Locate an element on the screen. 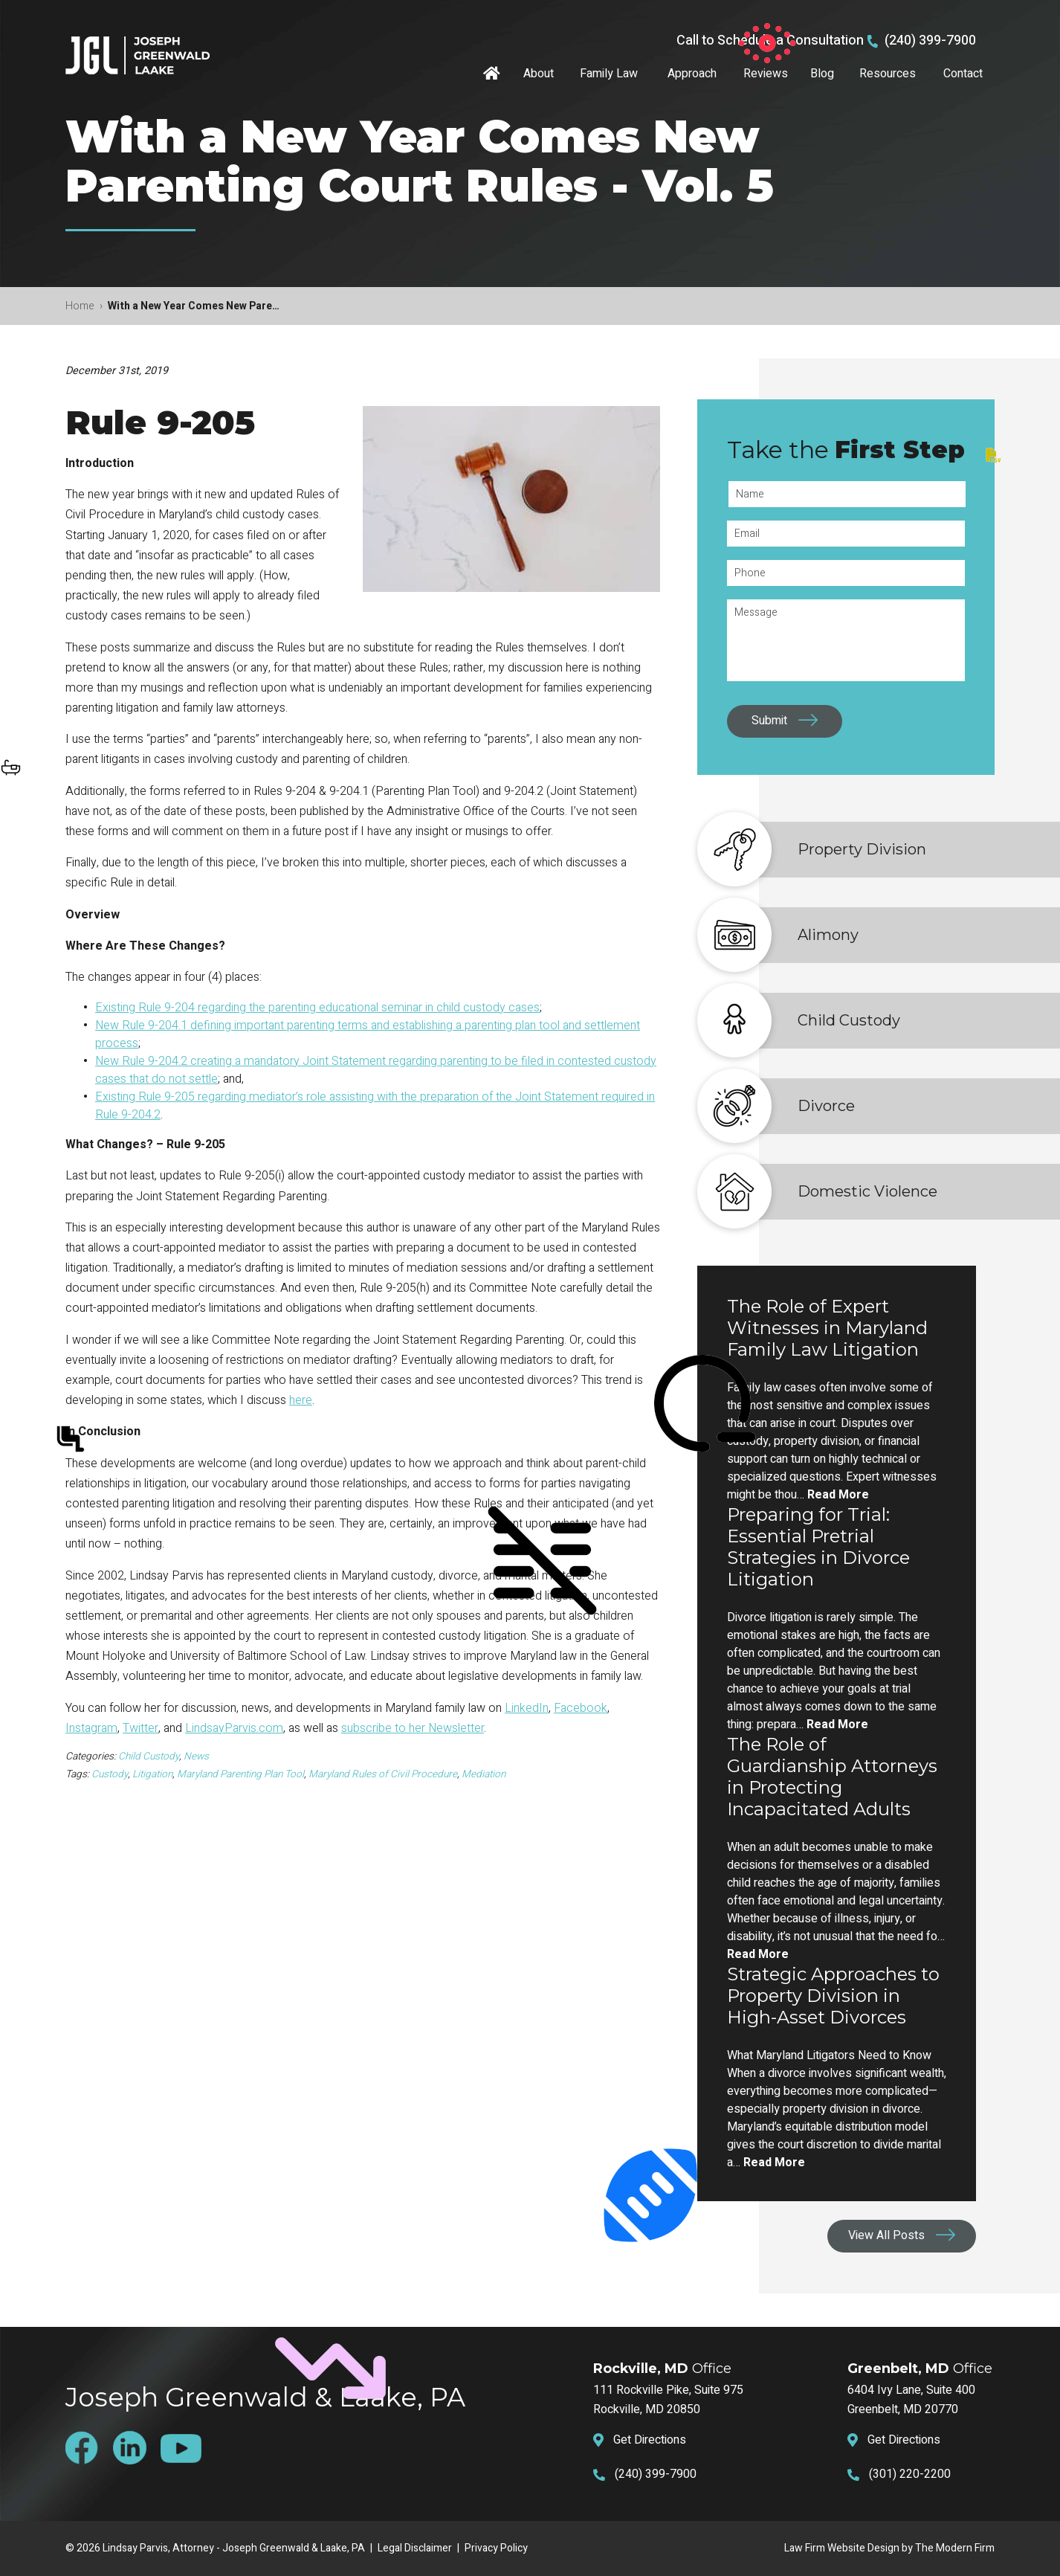 The height and width of the screenshot is (2576, 1060). preview mode with limited visibility is located at coordinates (767, 43).